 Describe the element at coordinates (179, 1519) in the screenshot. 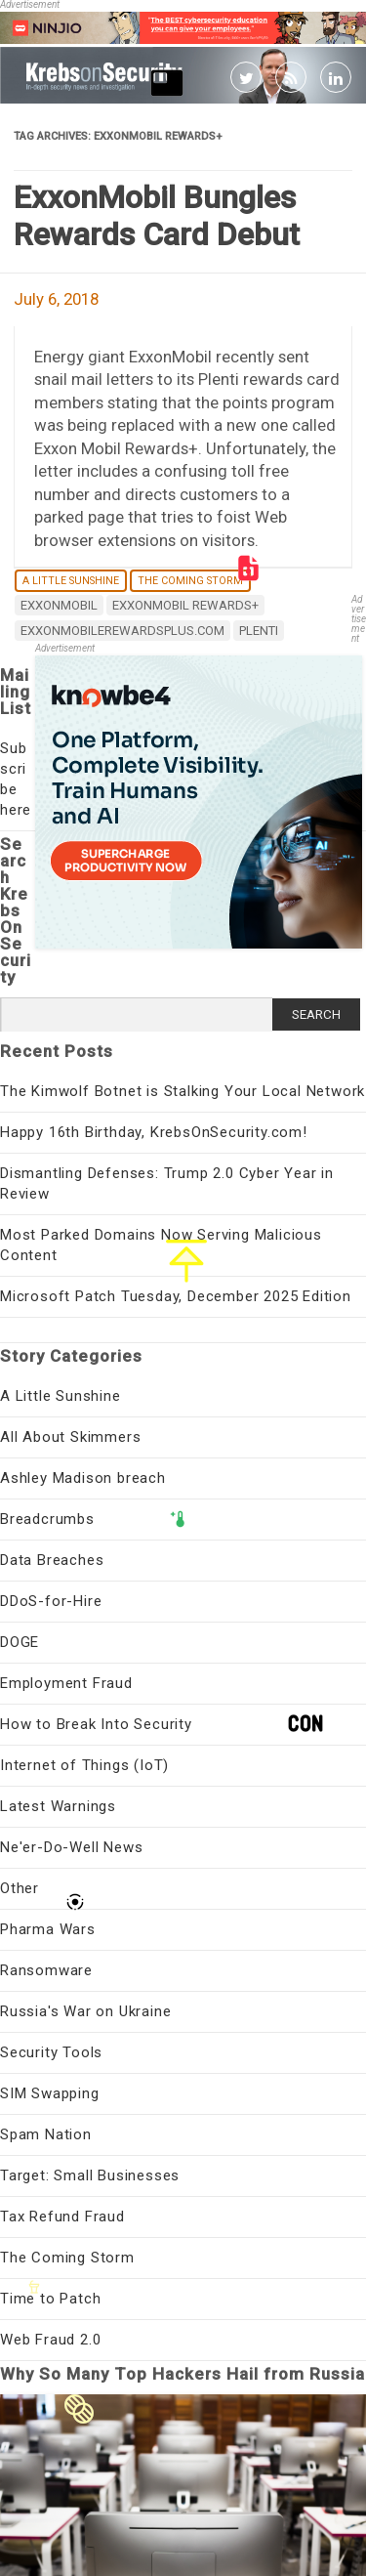

I see `increase temperature setting` at that location.